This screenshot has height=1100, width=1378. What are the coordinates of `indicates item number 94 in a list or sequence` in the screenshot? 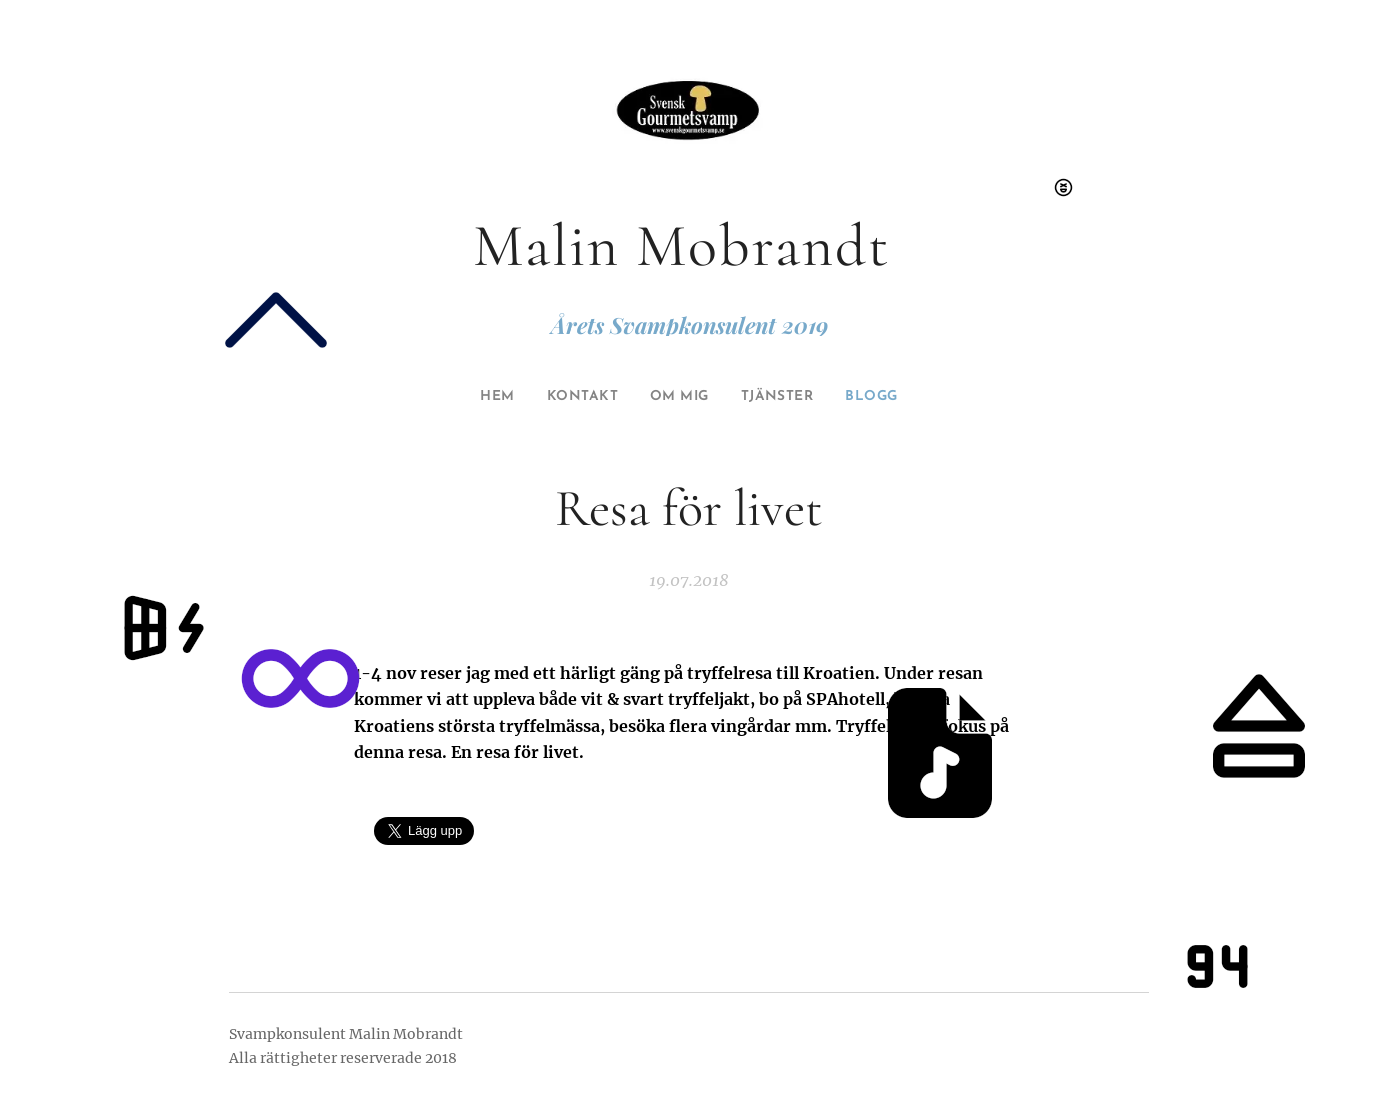 It's located at (1217, 966).